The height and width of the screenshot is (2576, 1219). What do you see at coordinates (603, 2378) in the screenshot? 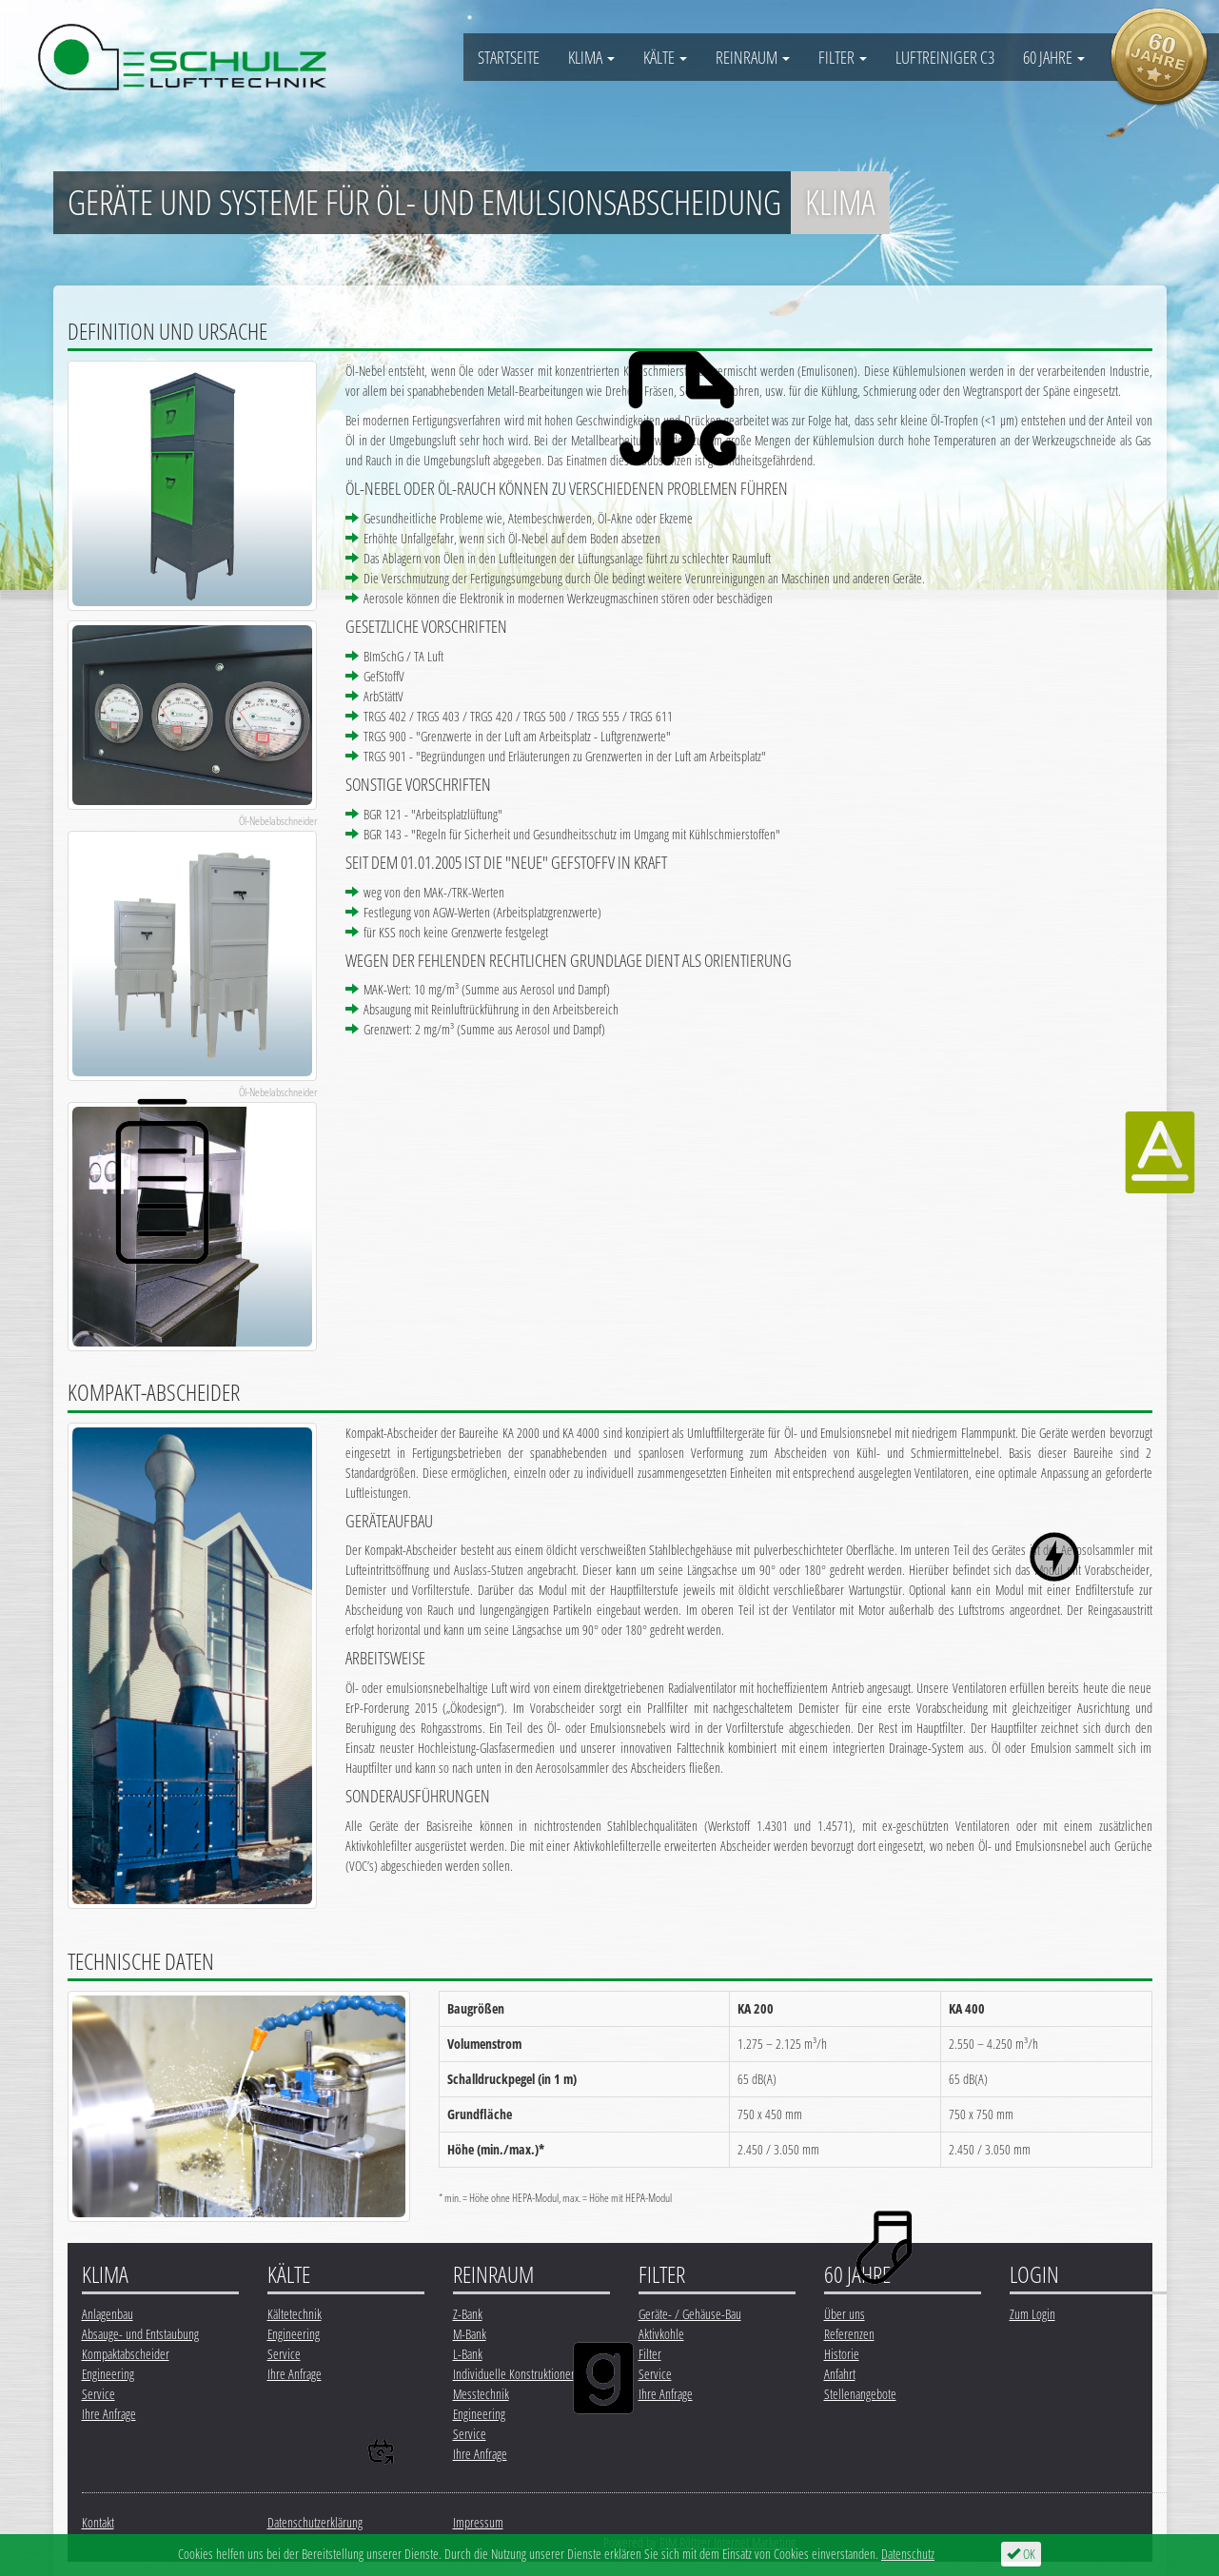
I see `open Goodreads app` at bounding box center [603, 2378].